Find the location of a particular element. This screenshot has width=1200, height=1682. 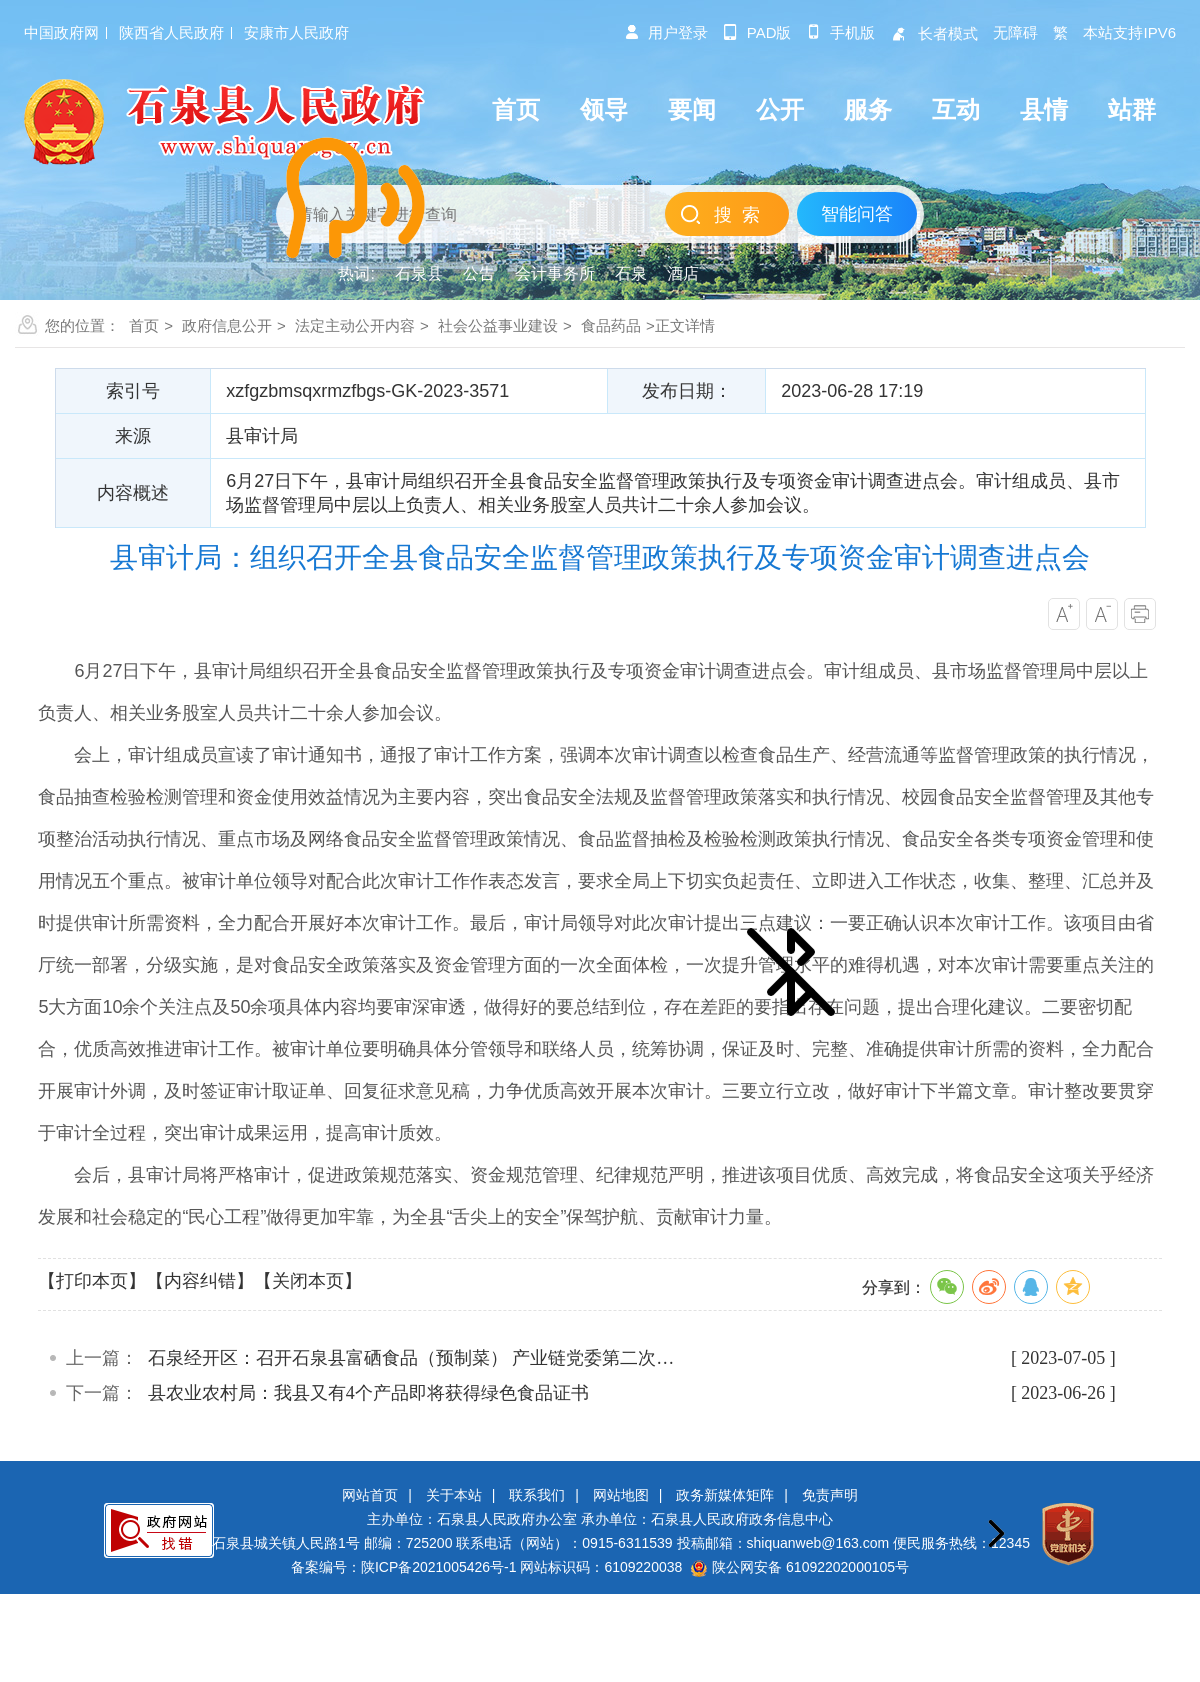

activate text-to-speech or voice output is located at coordinates (355, 201).